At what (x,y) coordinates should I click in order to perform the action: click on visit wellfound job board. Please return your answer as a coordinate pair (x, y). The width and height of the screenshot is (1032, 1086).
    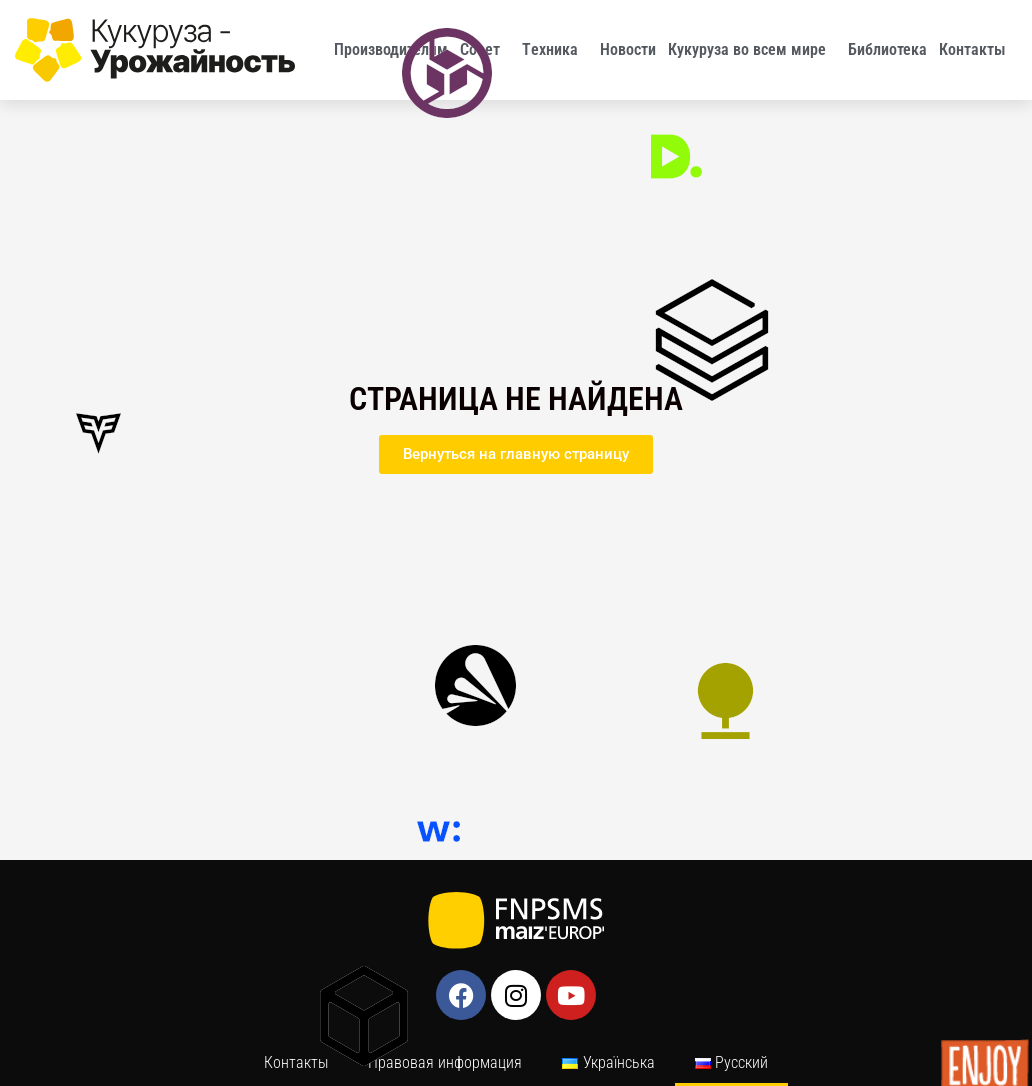
    Looking at the image, I should click on (438, 831).